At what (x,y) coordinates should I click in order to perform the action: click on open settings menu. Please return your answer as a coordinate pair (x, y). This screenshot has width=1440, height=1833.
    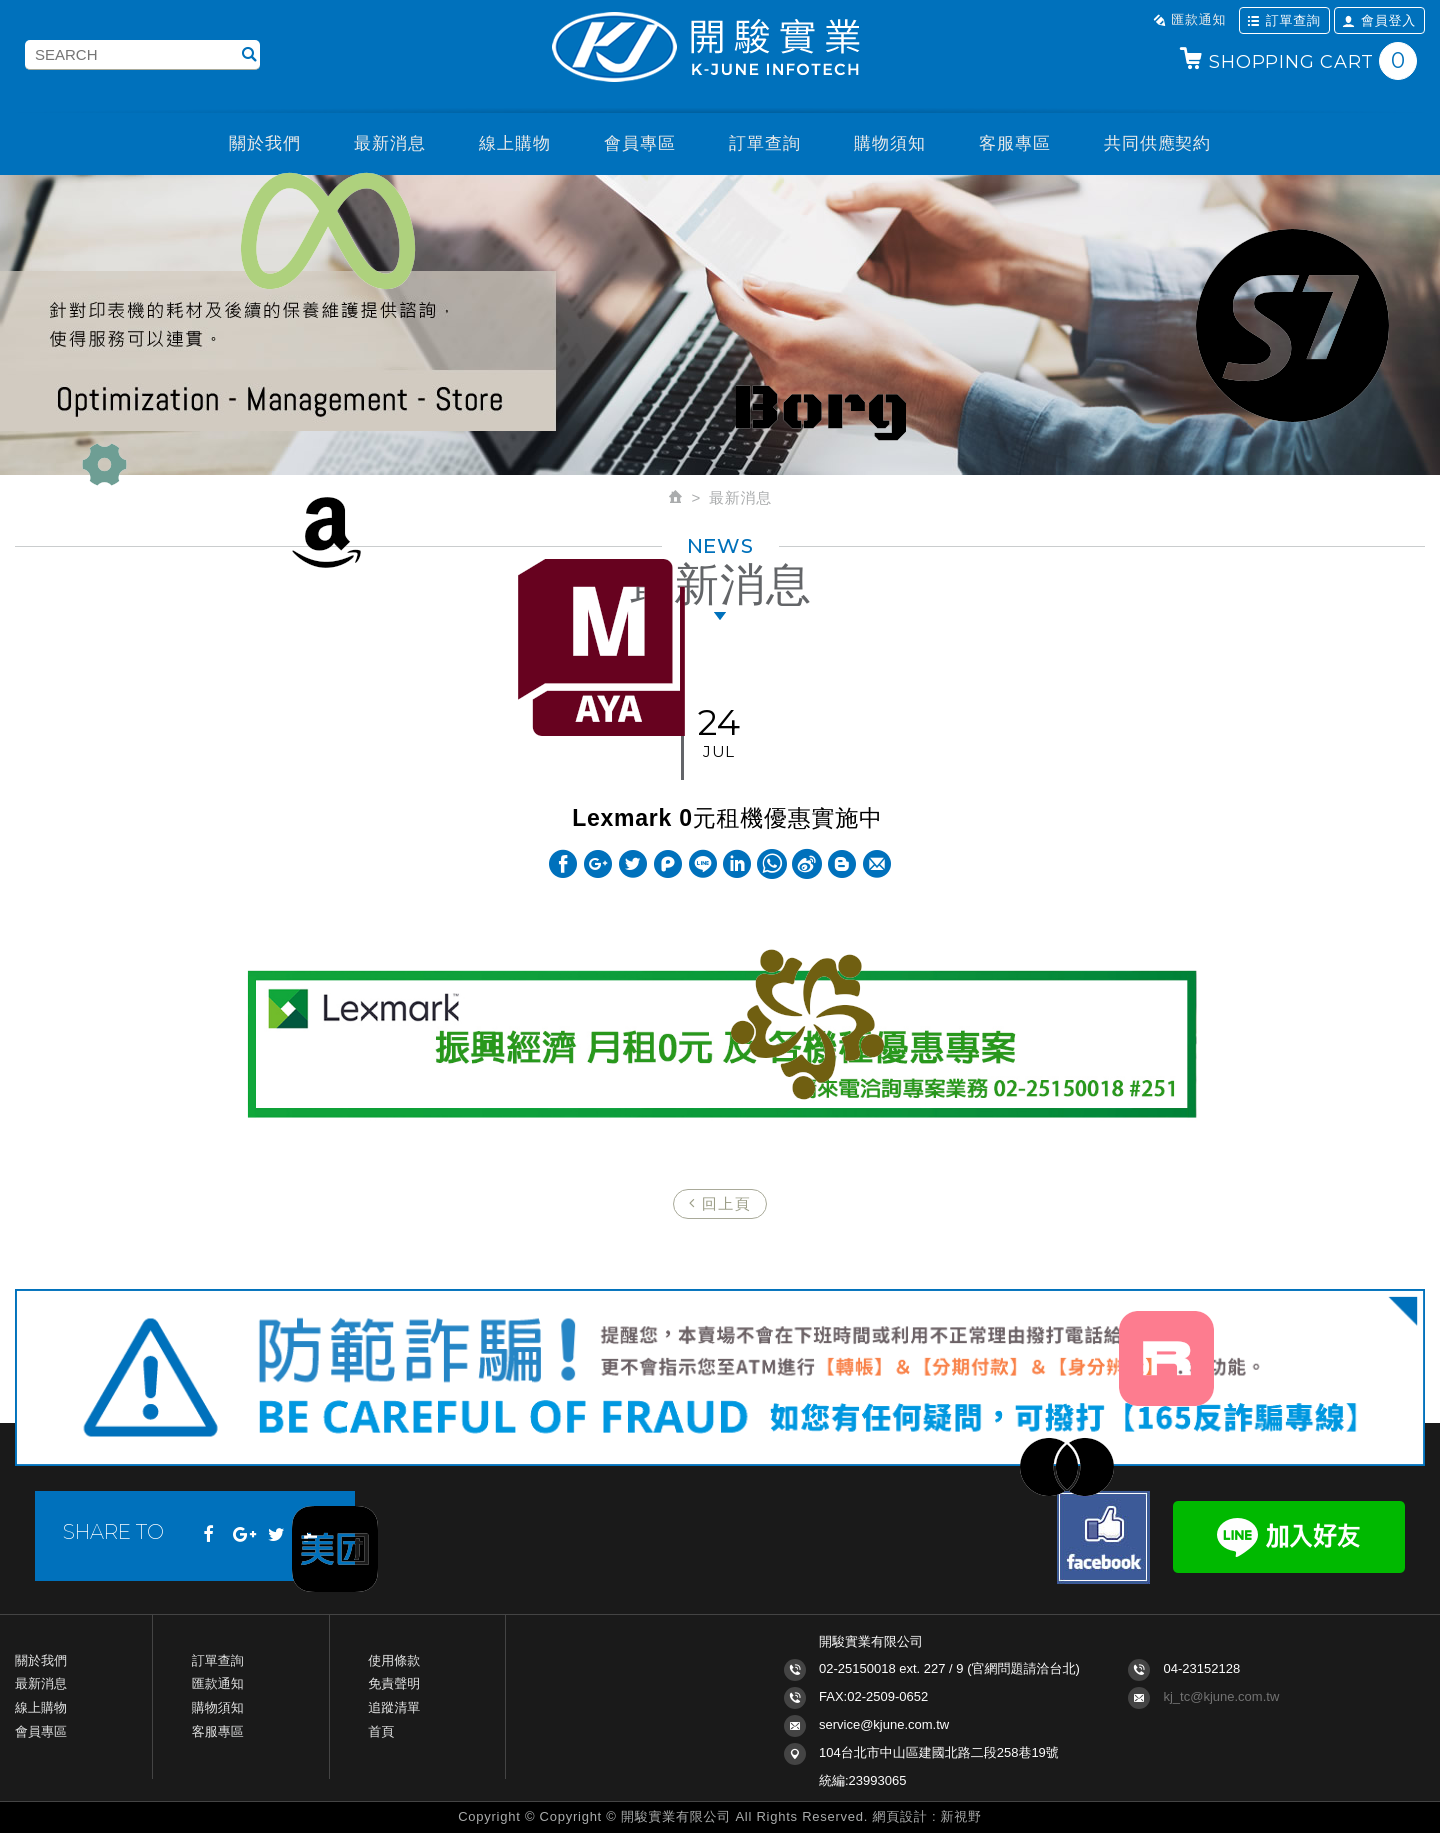
    Looking at the image, I should click on (104, 464).